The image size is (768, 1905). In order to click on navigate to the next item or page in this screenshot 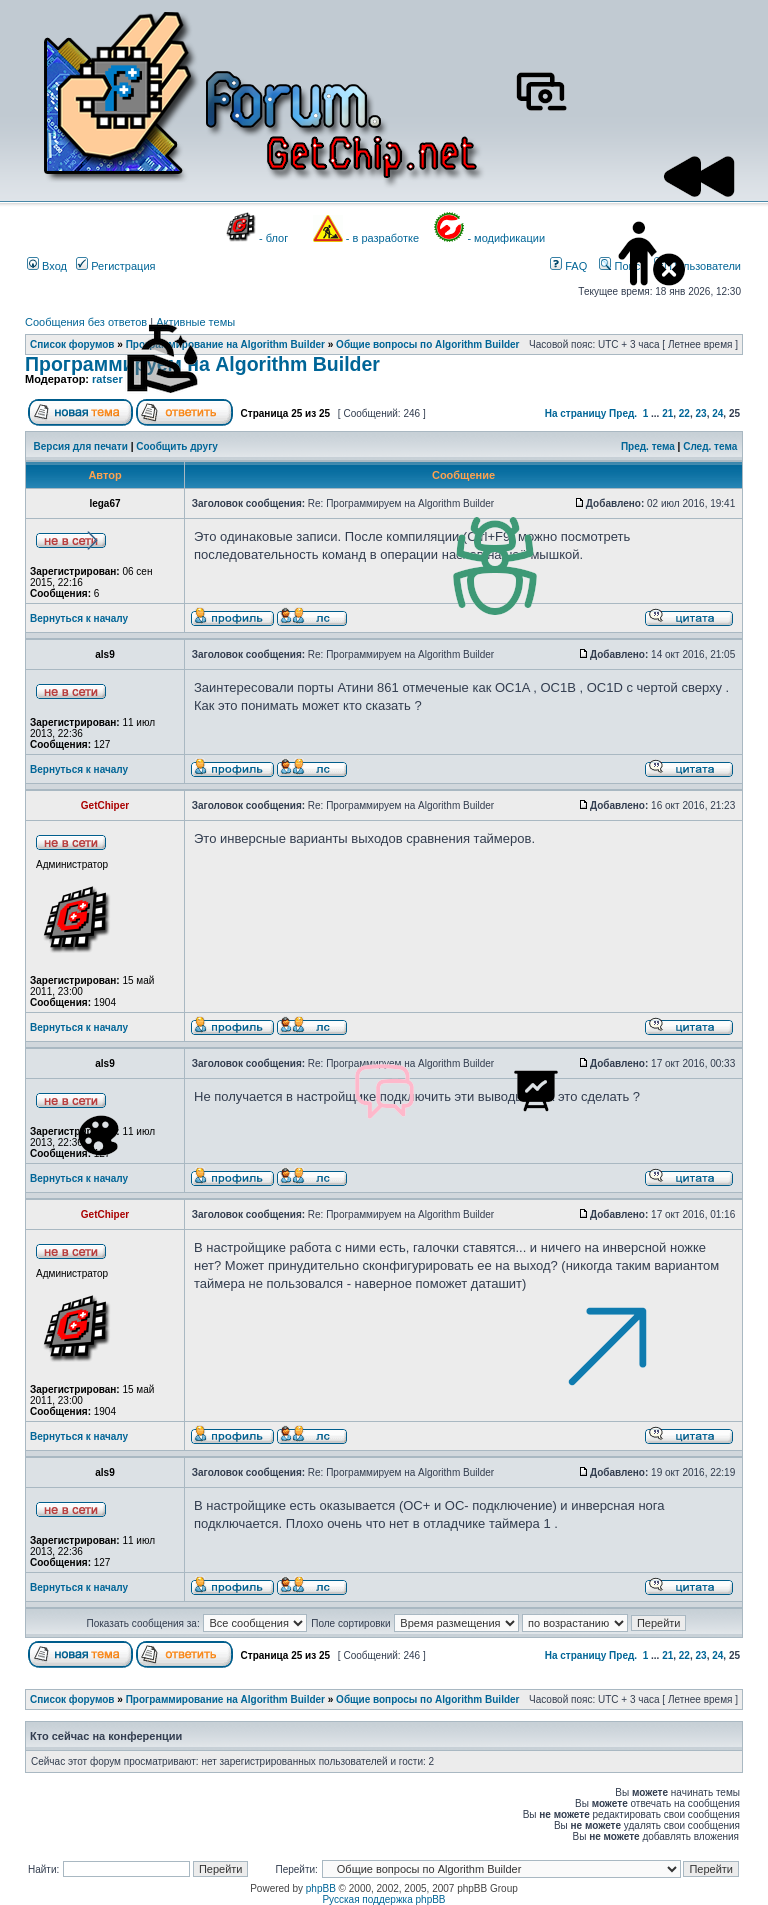, I will do `click(92, 540)`.